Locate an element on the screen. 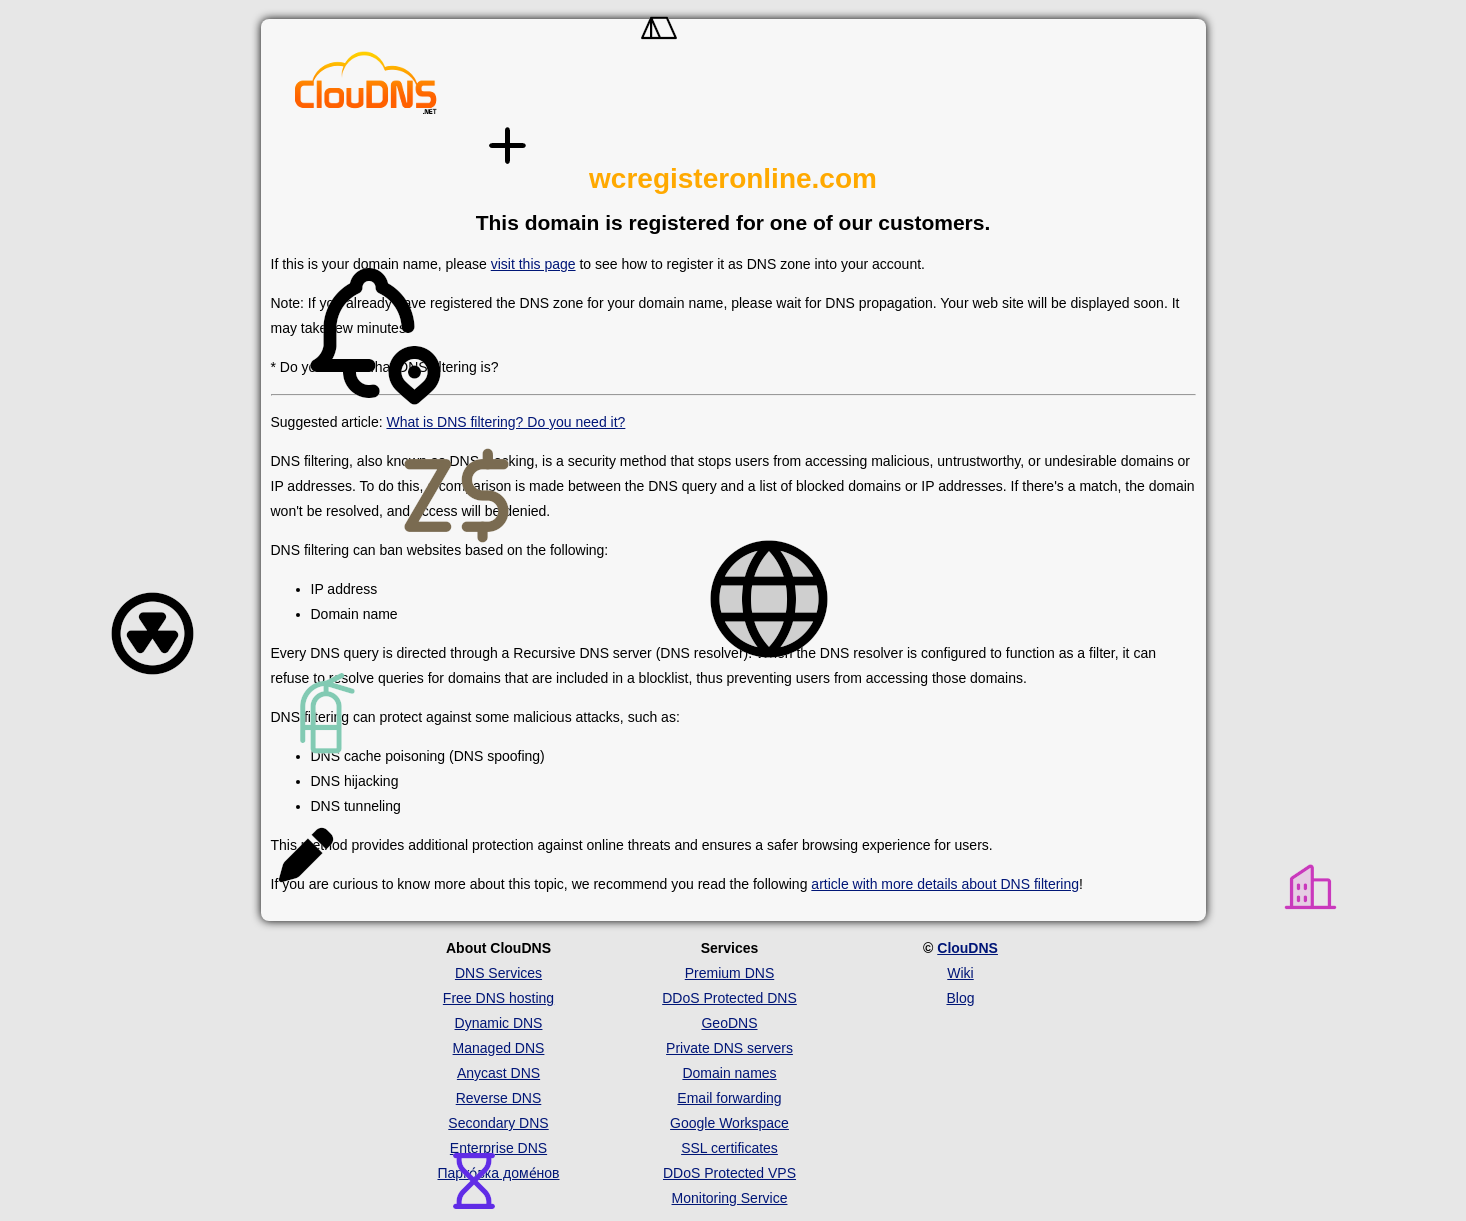 The width and height of the screenshot is (1466, 1221). view nearby buildings or properties is located at coordinates (1310, 888).